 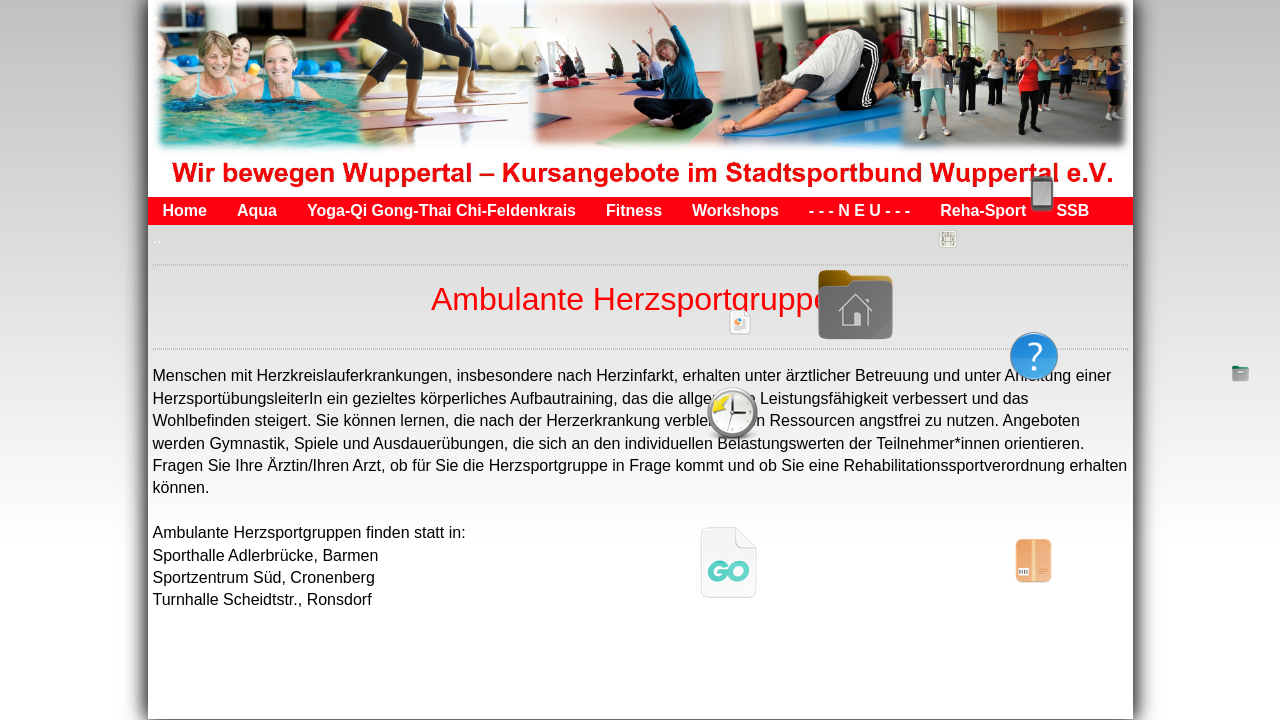 I want to click on access your home folder, so click(x=855, y=304).